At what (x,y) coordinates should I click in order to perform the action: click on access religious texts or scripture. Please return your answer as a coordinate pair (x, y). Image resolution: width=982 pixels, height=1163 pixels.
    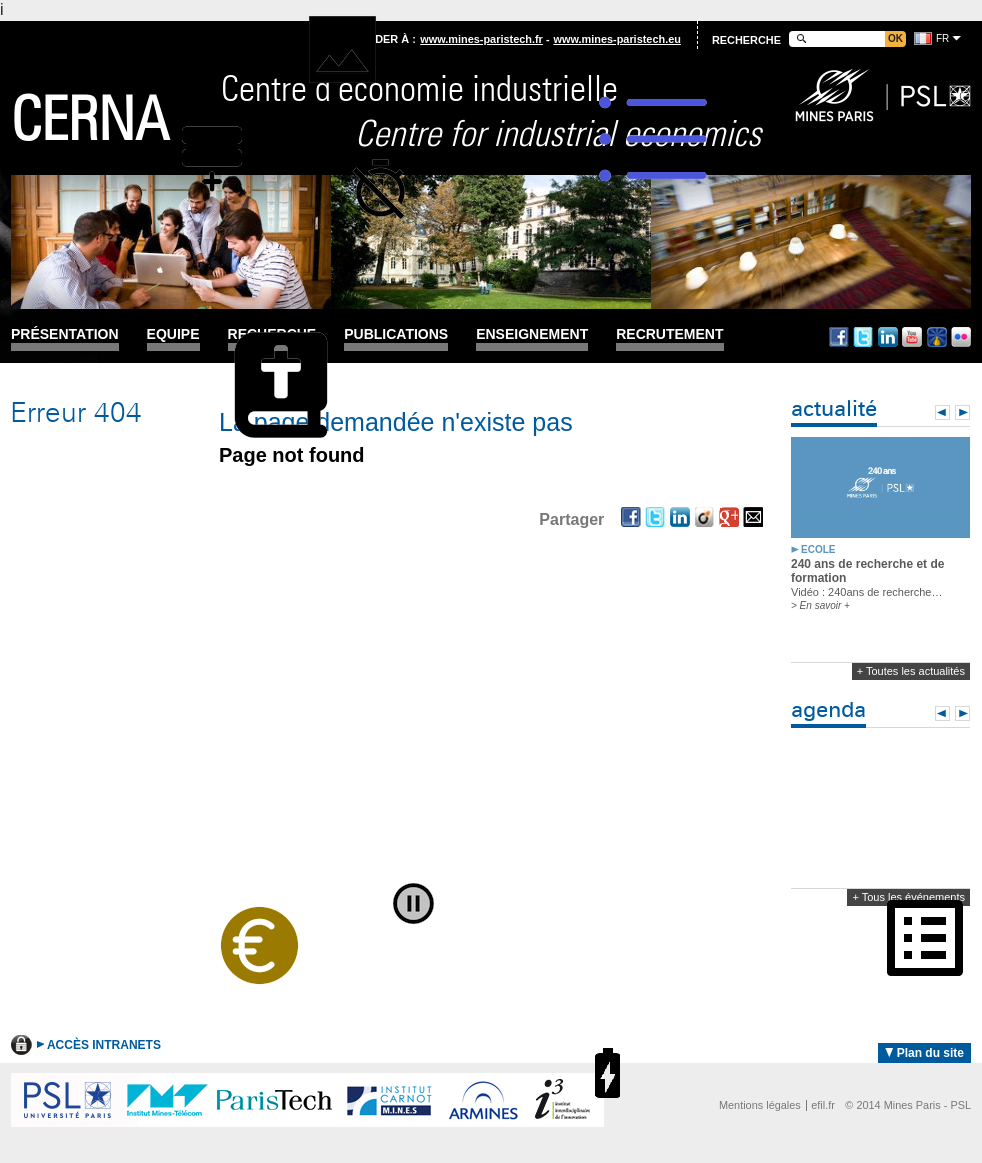
    Looking at the image, I should click on (281, 385).